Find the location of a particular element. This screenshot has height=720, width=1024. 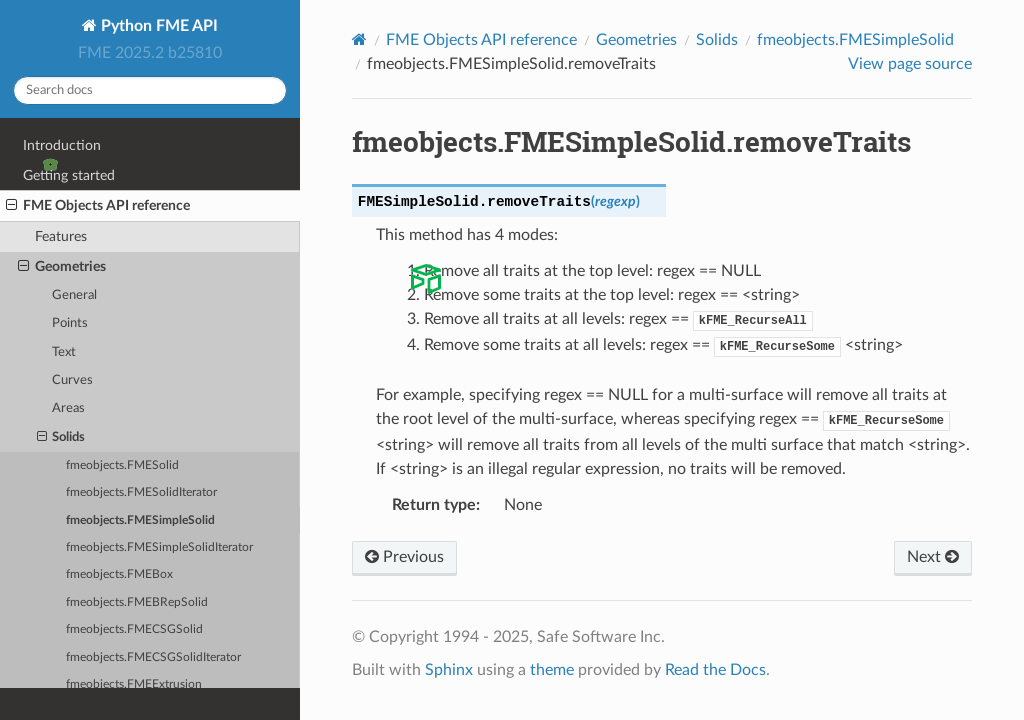

access nursing or healthcare services is located at coordinates (50, 164).